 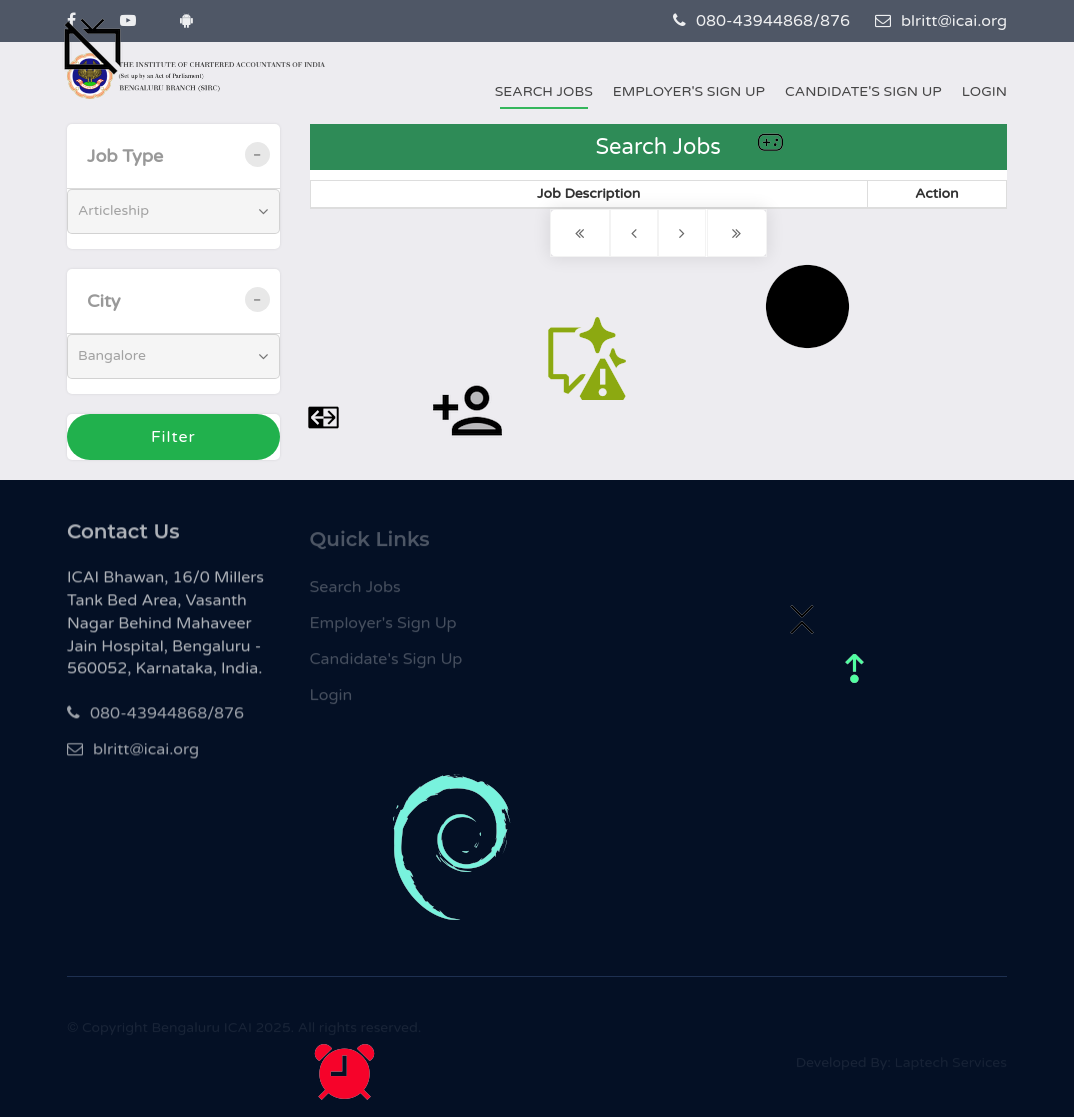 I want to click on open a debian linux terminal session, so click(x=466, y=847).